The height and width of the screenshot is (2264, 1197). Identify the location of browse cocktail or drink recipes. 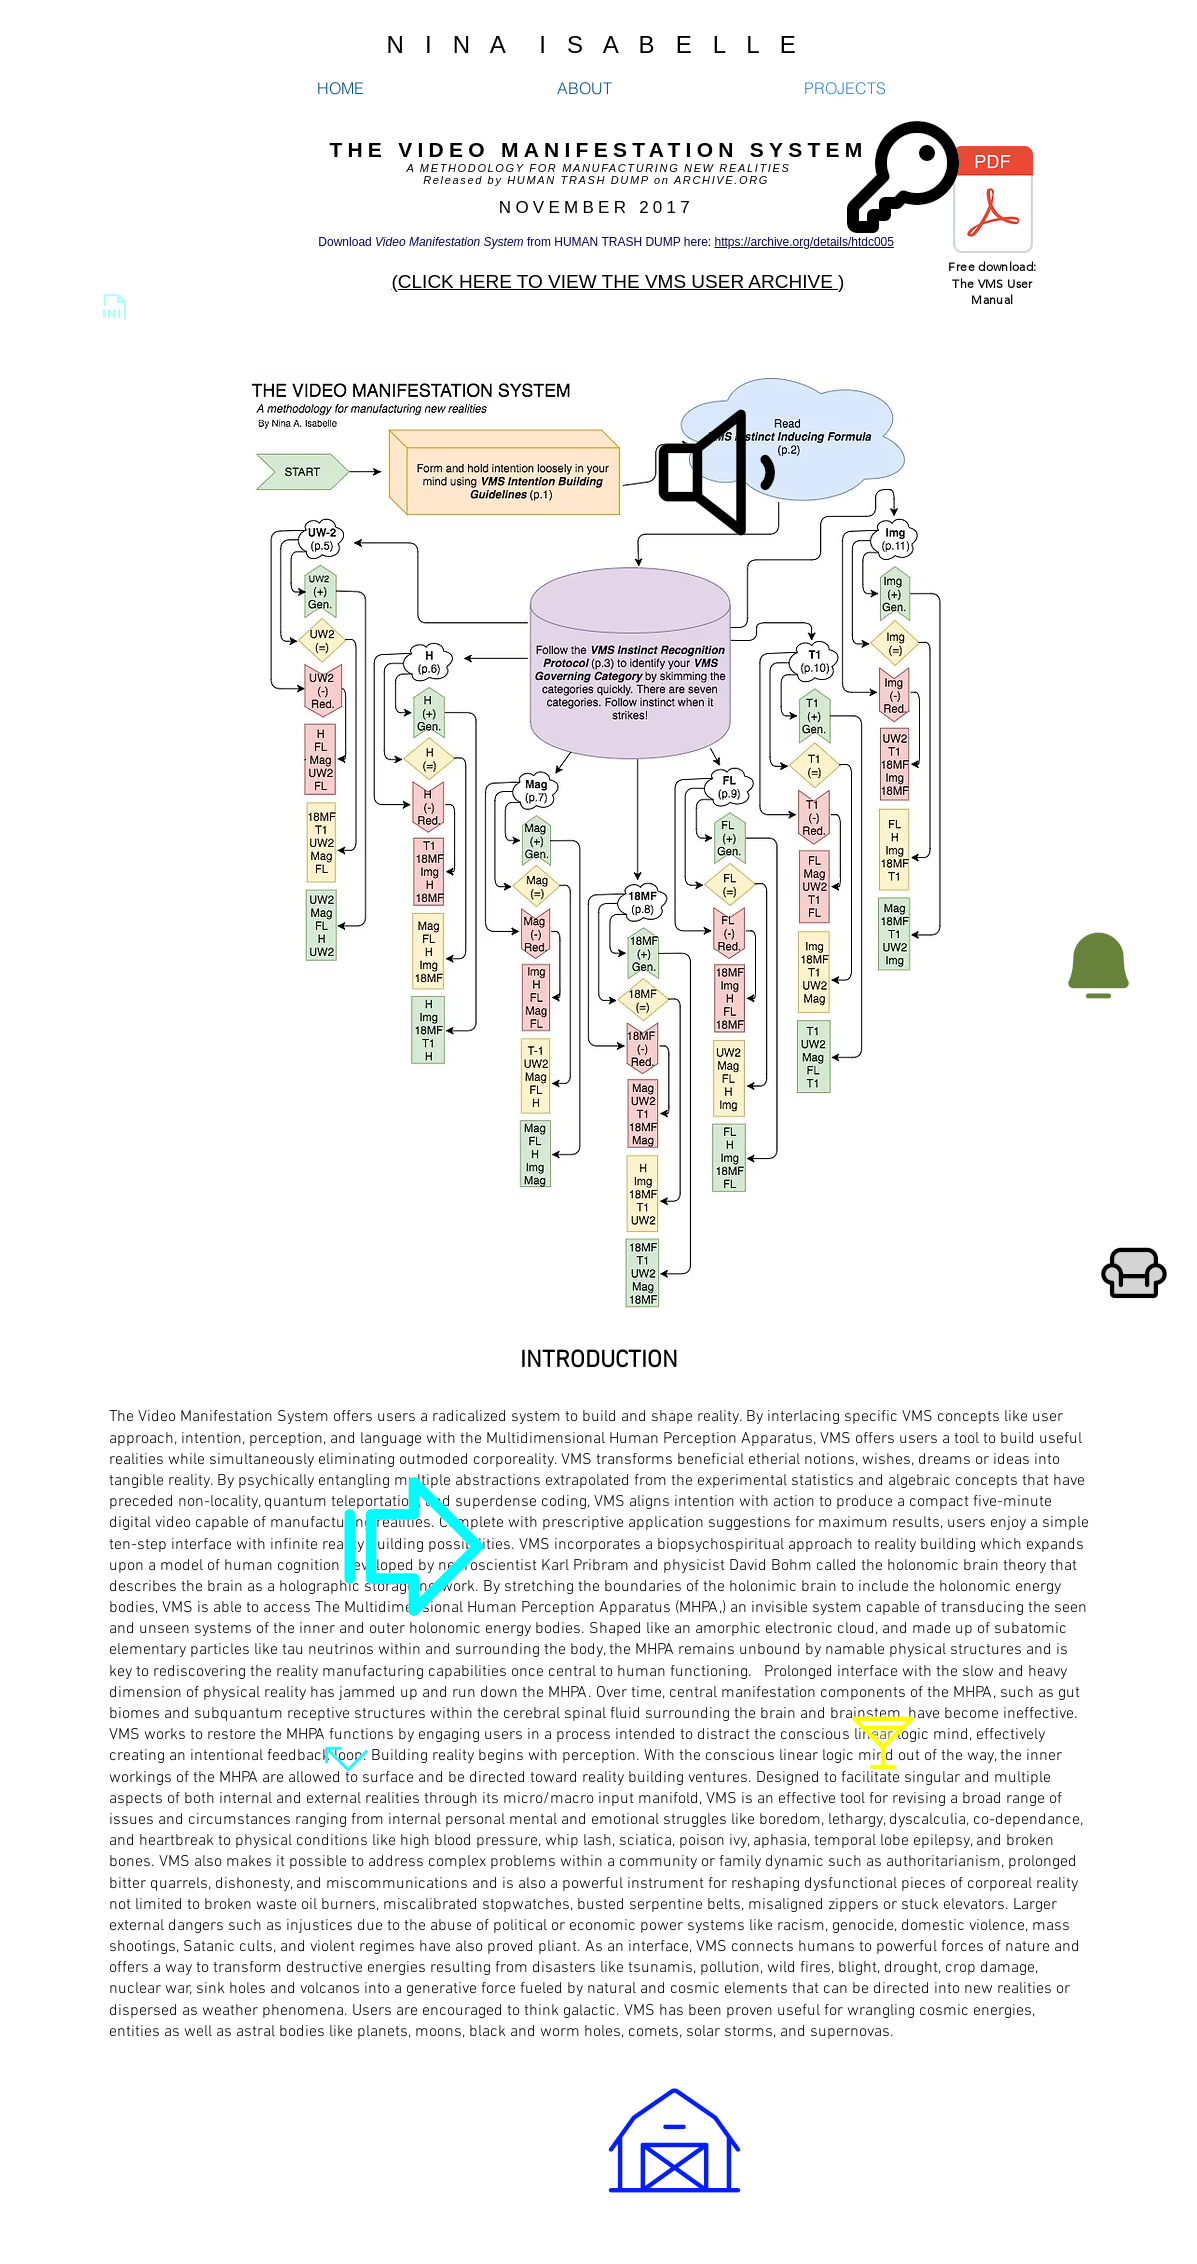
(883, 1743).